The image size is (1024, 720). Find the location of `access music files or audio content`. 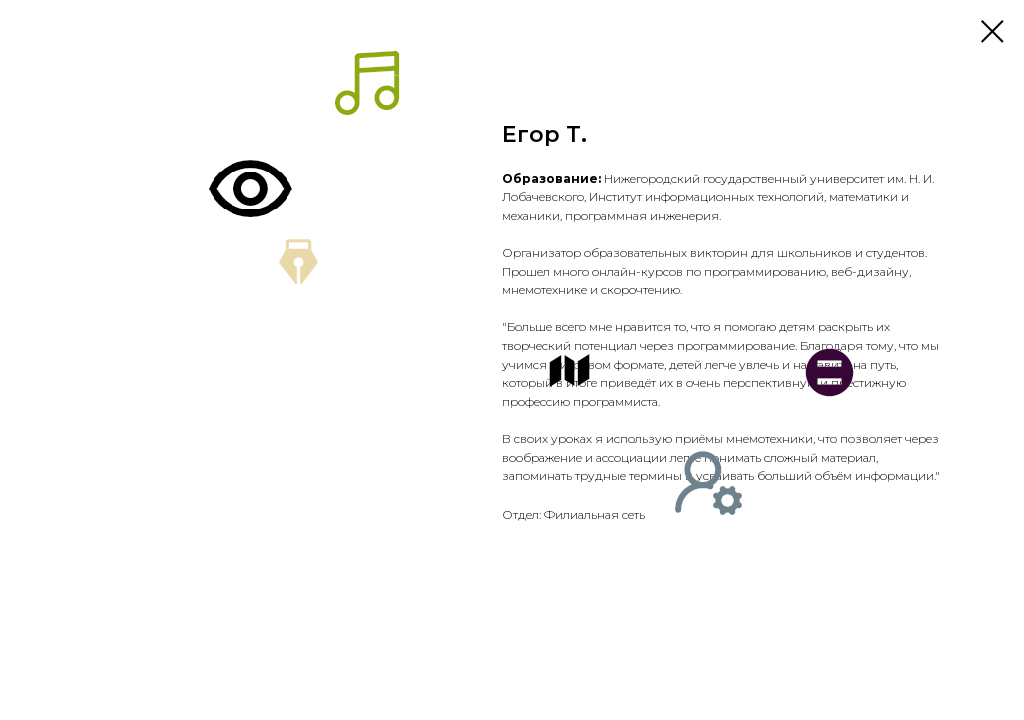

access music files or audio content is located at coordinates (369, 80).